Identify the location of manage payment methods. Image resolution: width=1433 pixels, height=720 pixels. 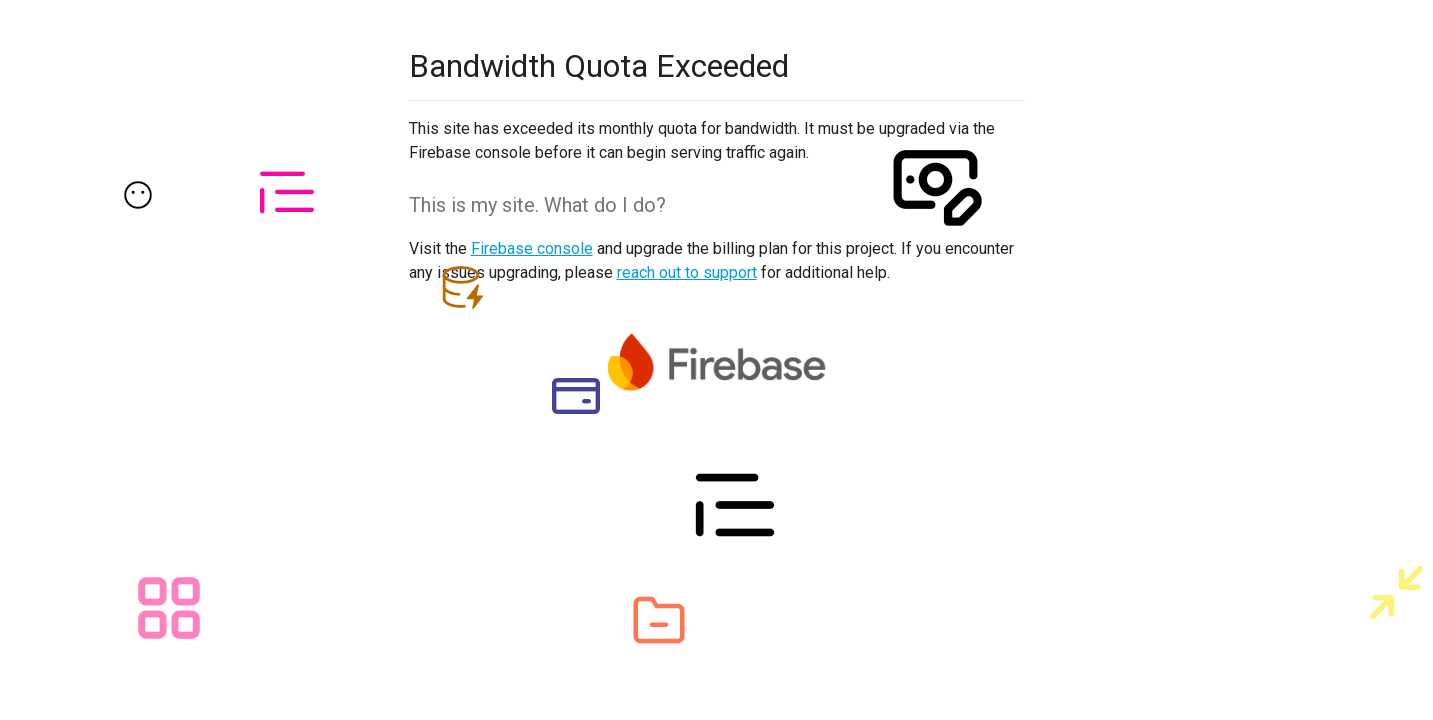
(576, 396).